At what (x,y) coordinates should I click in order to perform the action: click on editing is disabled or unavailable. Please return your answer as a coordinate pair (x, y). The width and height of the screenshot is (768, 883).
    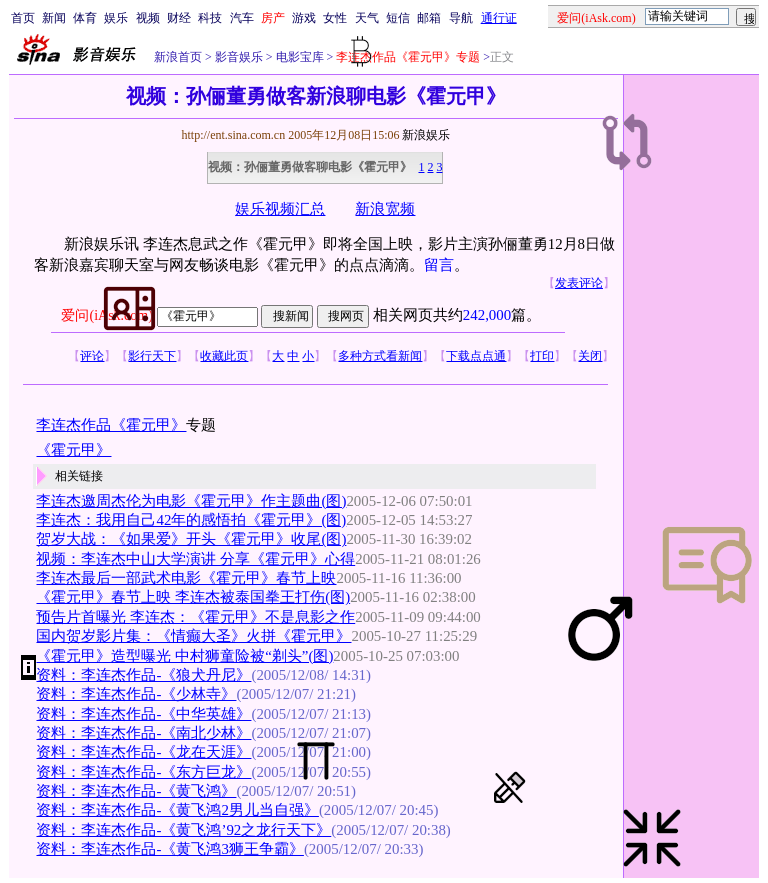
    Looking at the image, I should click on (509, 788).